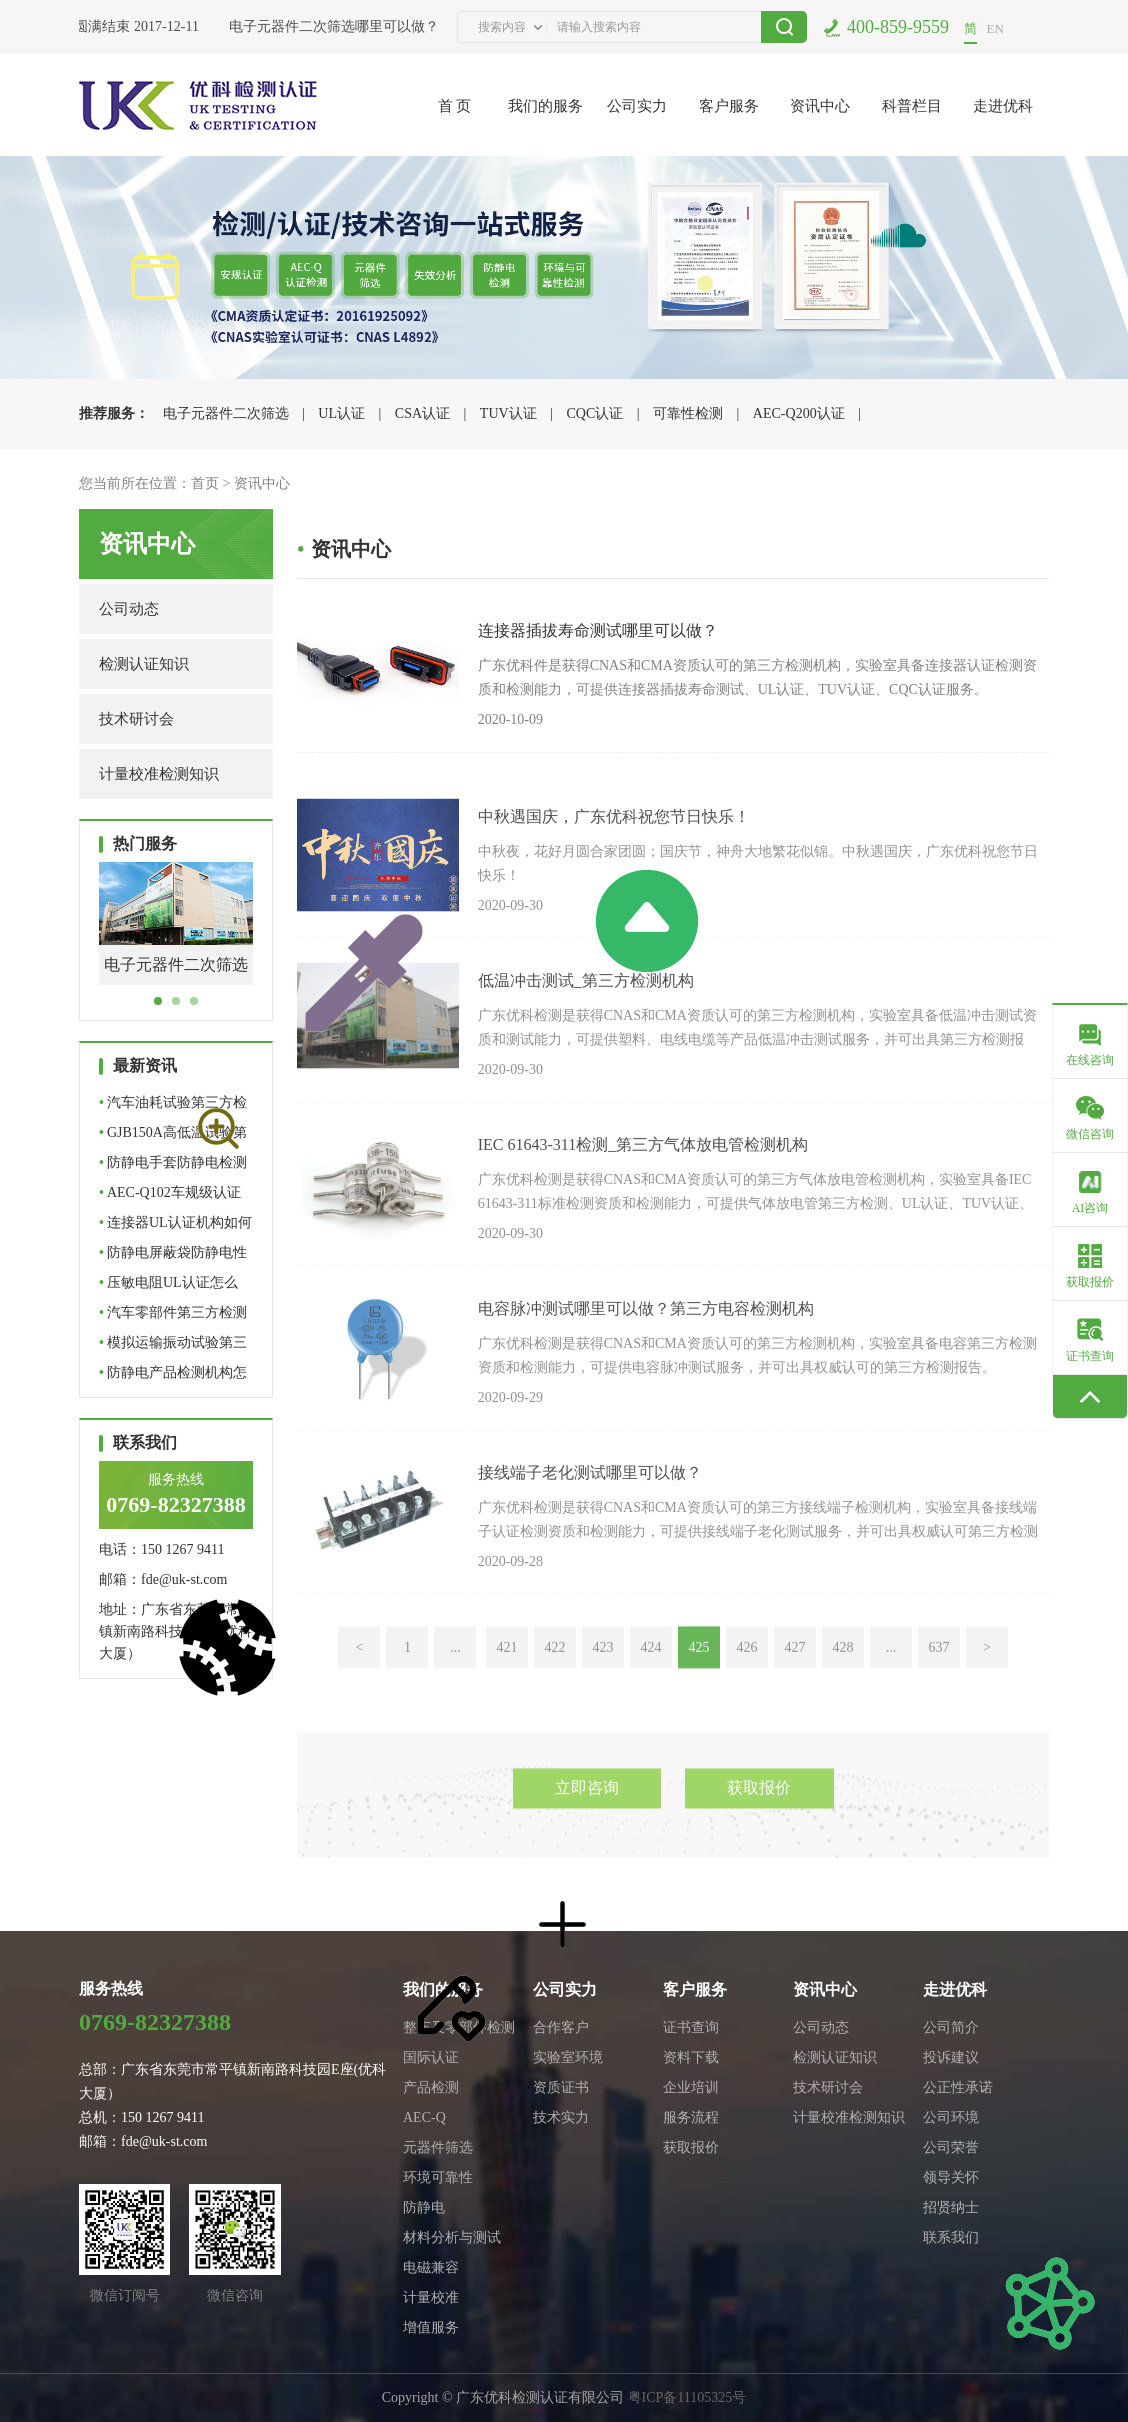 The width and height of the screenshot is (1128, 2422). I want to click on expand or collapse a section upward, so click(647, 921).